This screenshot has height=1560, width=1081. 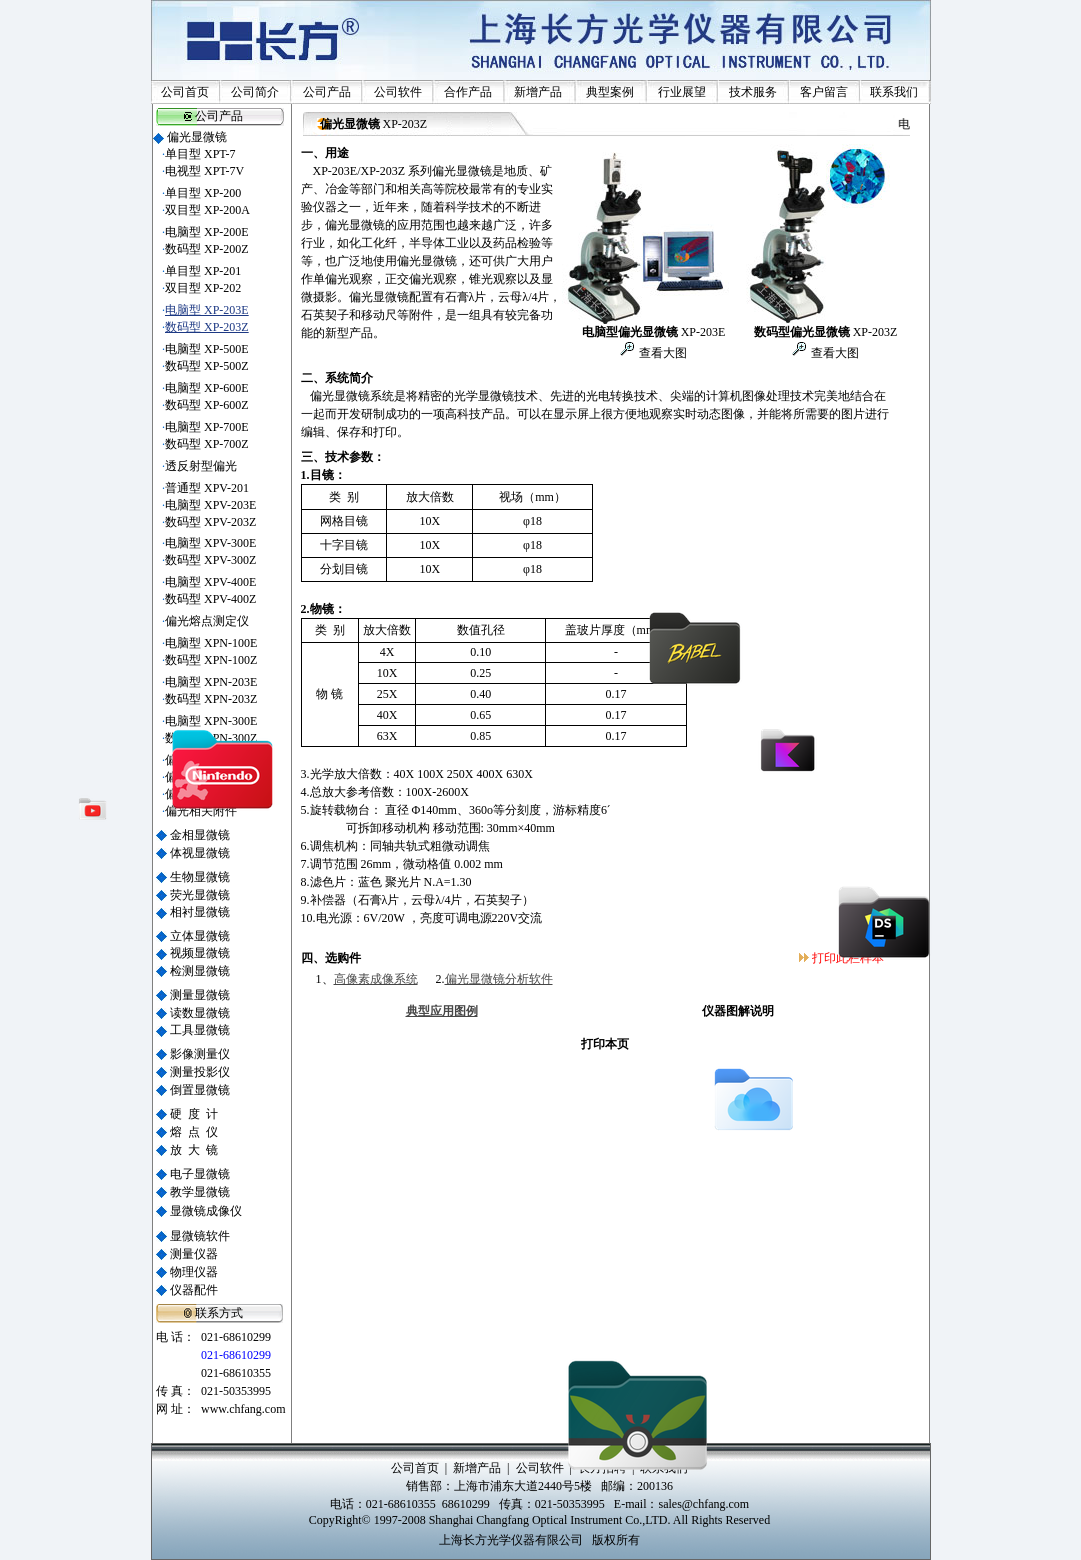 What do you see at coordinates (92, 809) in the screenshot?
I see `open folder containing YouTube downloads` at bounding box center [92, 809].